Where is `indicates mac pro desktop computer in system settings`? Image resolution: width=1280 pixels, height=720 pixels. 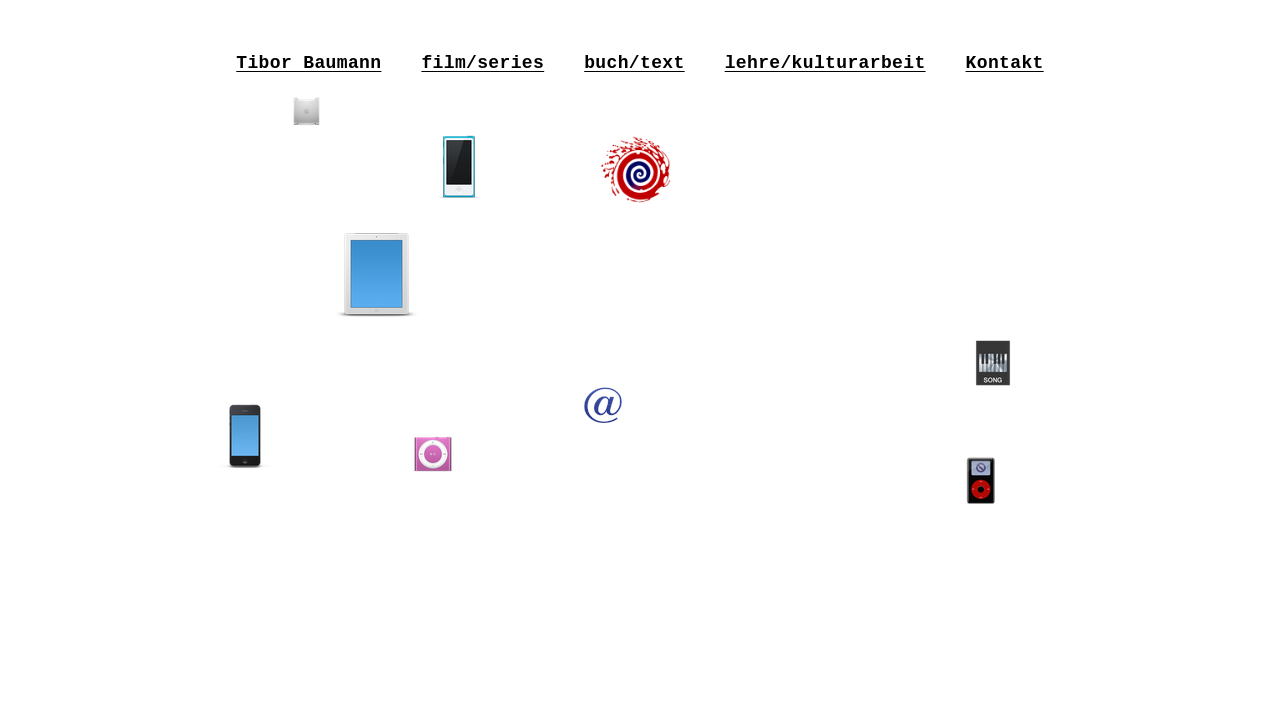
indicates mac pro desktop computer in system settings is located at coordinates (306, 111).